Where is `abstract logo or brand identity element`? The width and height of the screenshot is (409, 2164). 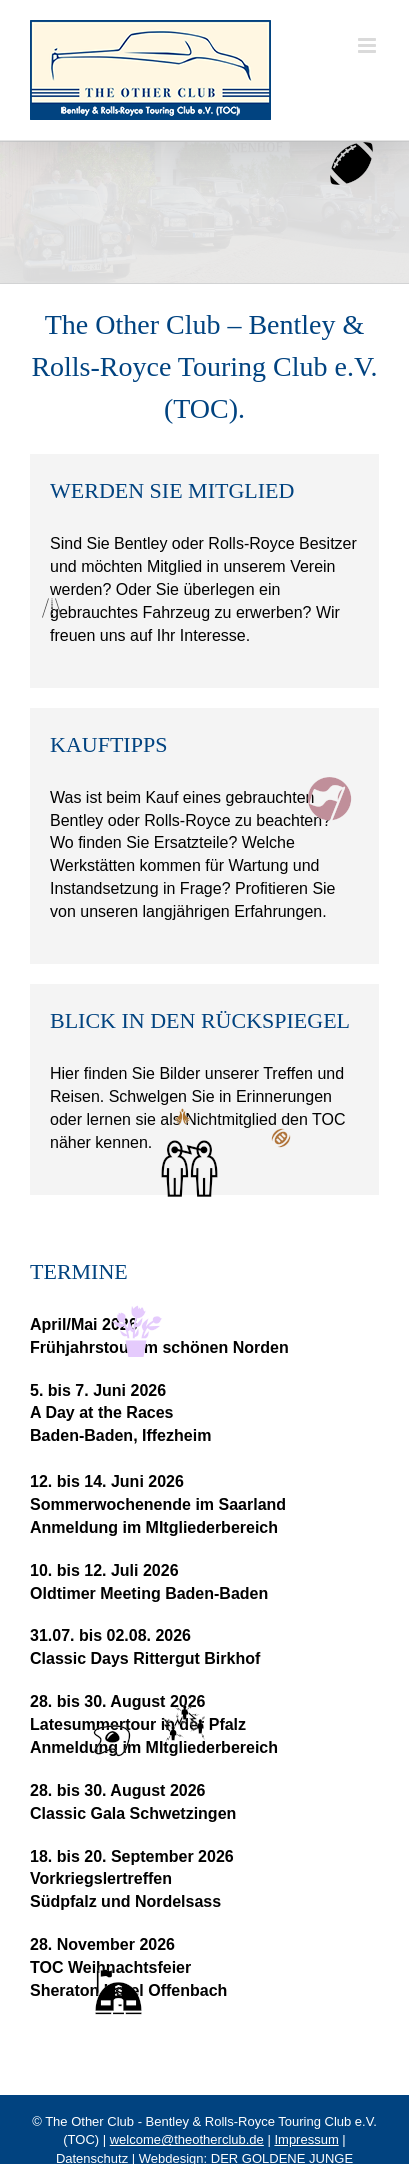
abstract logo or brand identity element is located at coordinates (281, 1138).